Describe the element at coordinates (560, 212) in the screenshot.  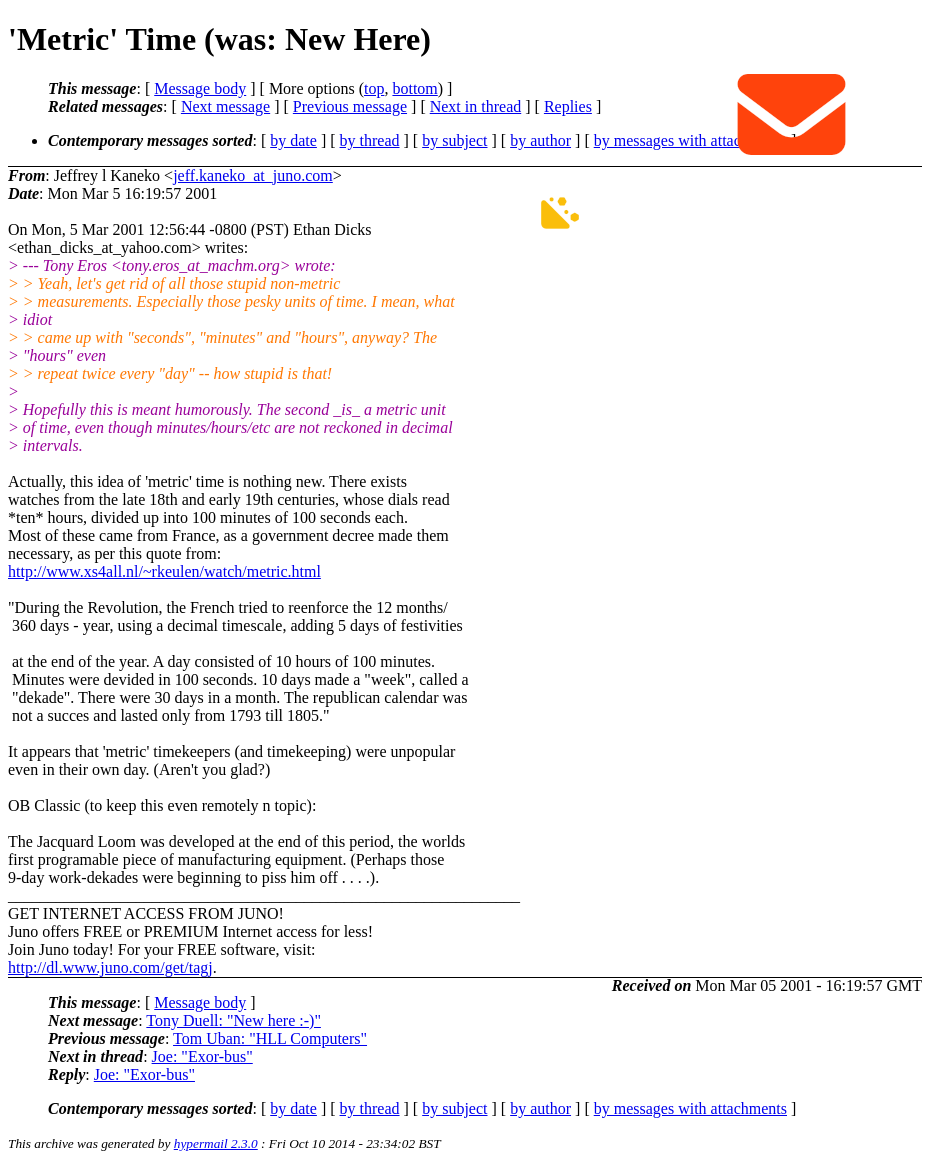
I see `indicates rockslide or landslide hazard warning` at that location.